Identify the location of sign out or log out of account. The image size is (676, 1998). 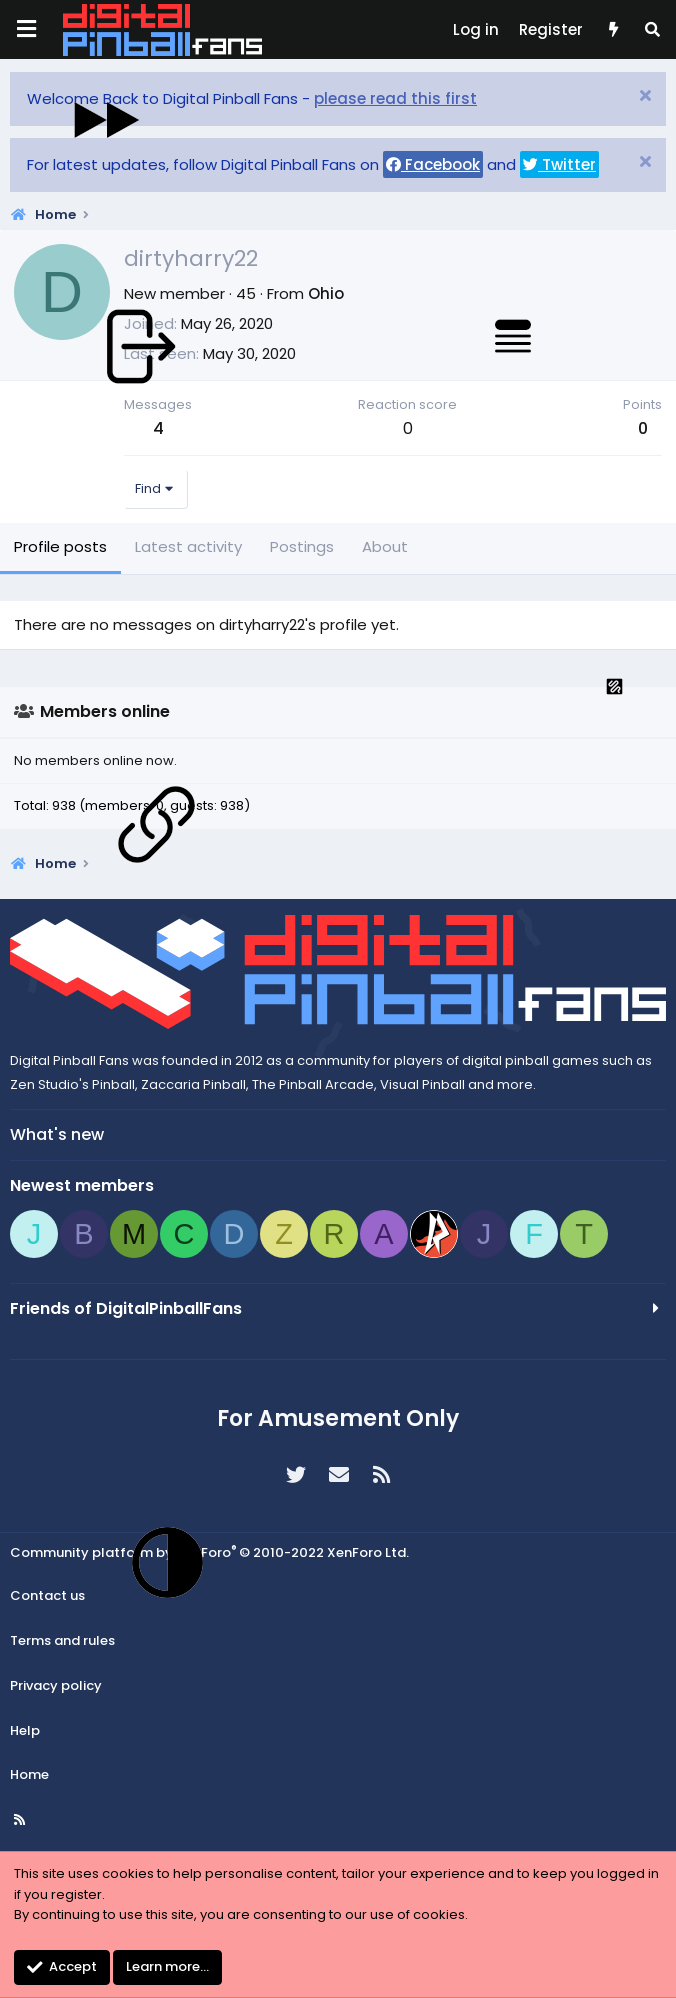
(135, 346).